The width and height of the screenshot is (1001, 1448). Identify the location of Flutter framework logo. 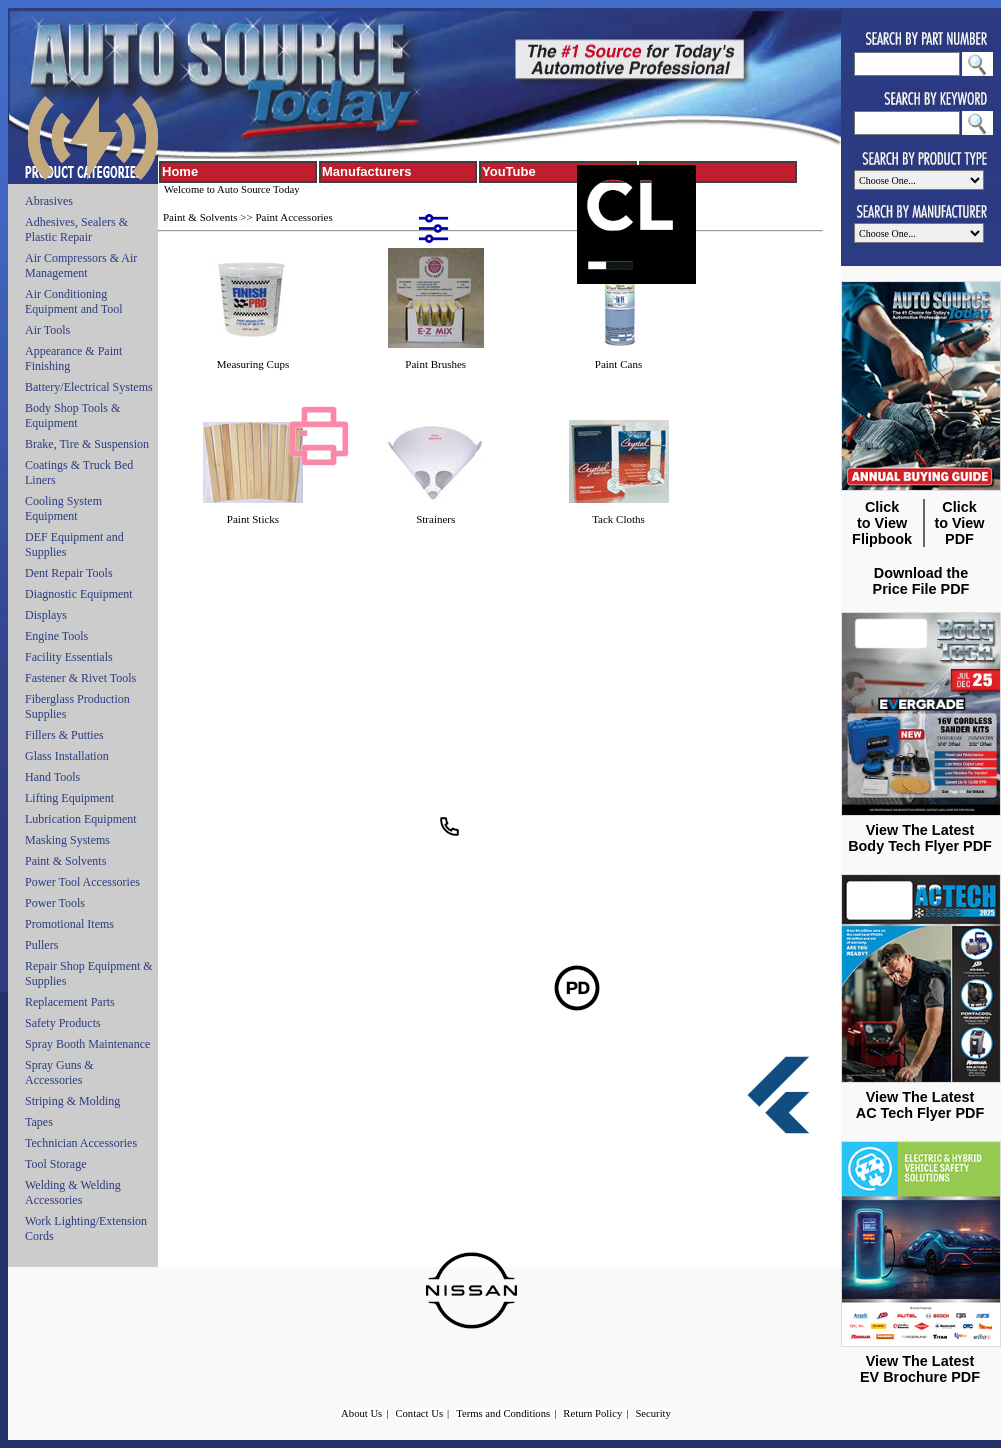
(780, 1095).